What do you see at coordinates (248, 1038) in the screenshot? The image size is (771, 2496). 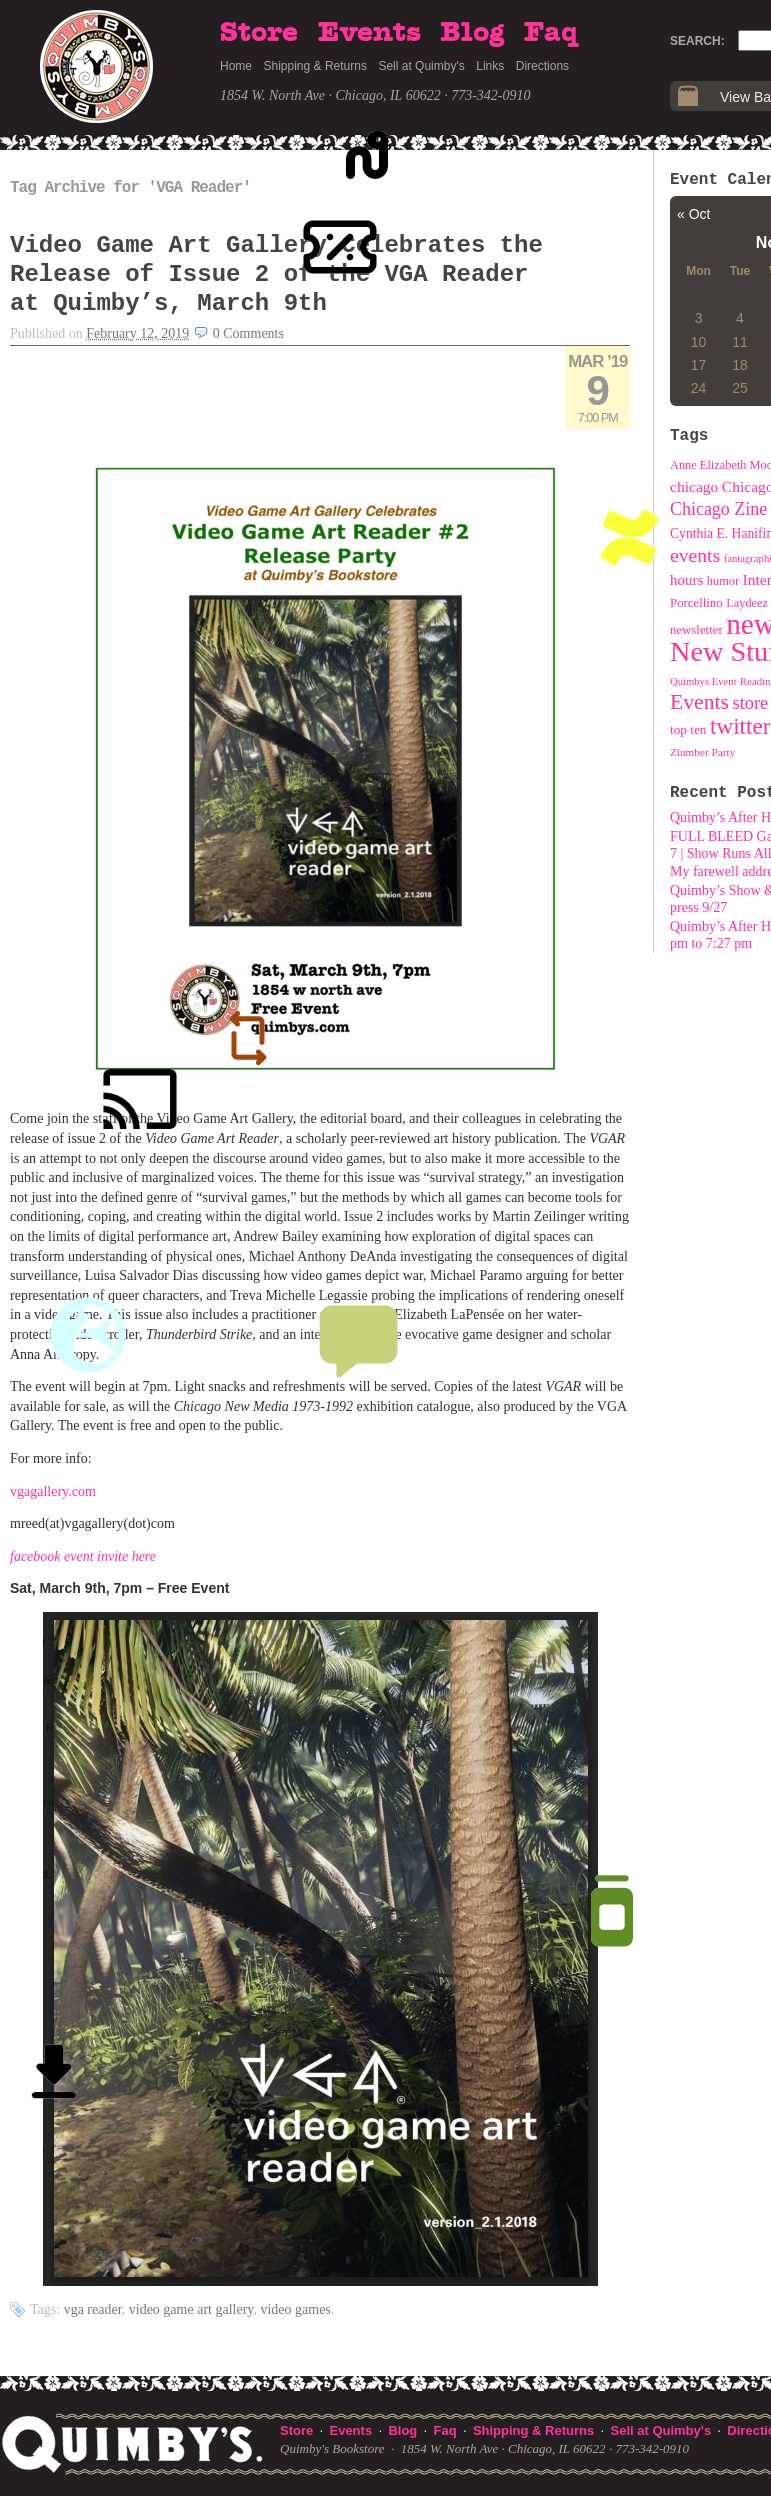 I see `rotate your device orientation` at bounding box center [248, 1038].